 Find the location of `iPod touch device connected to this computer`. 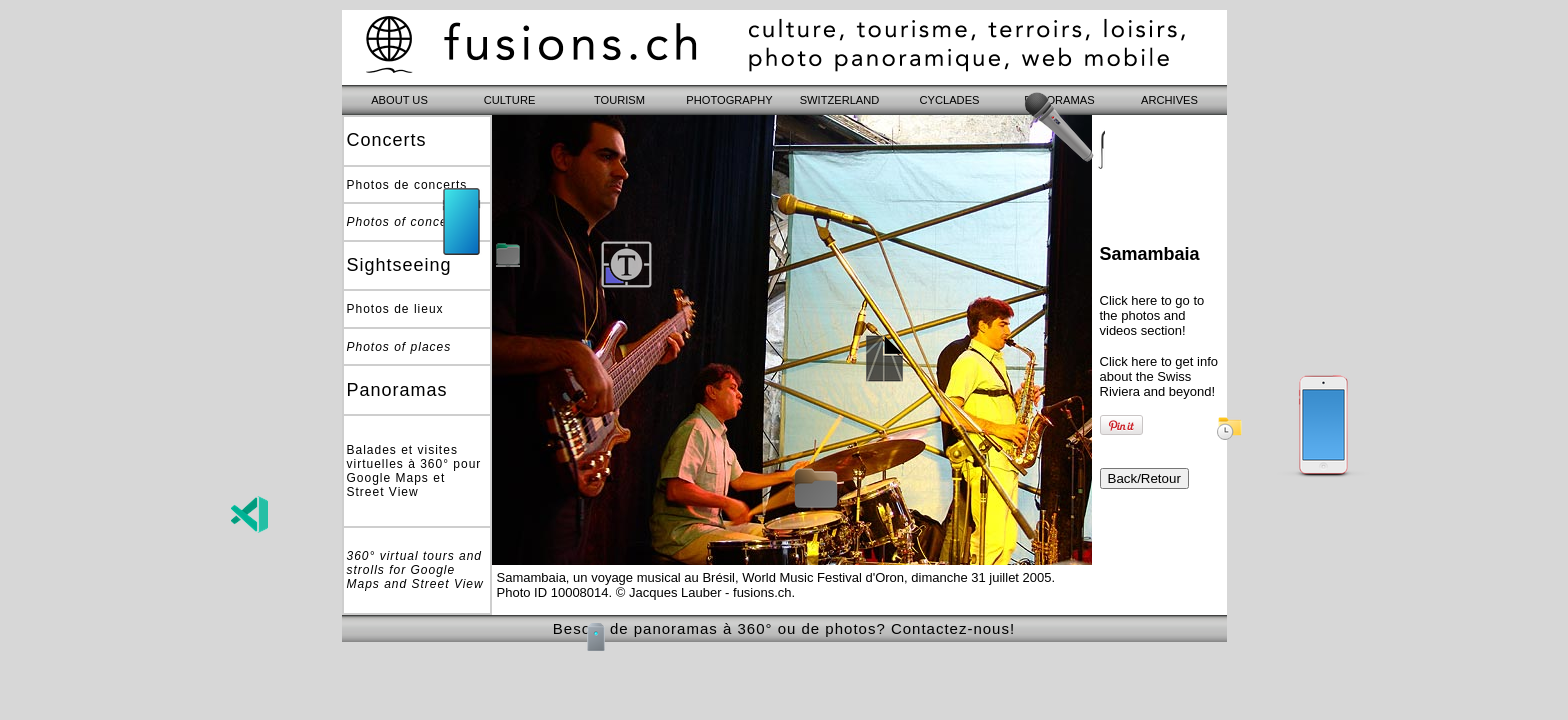

iPod touch device connected to this computer is located at coordinates (1323, 426).